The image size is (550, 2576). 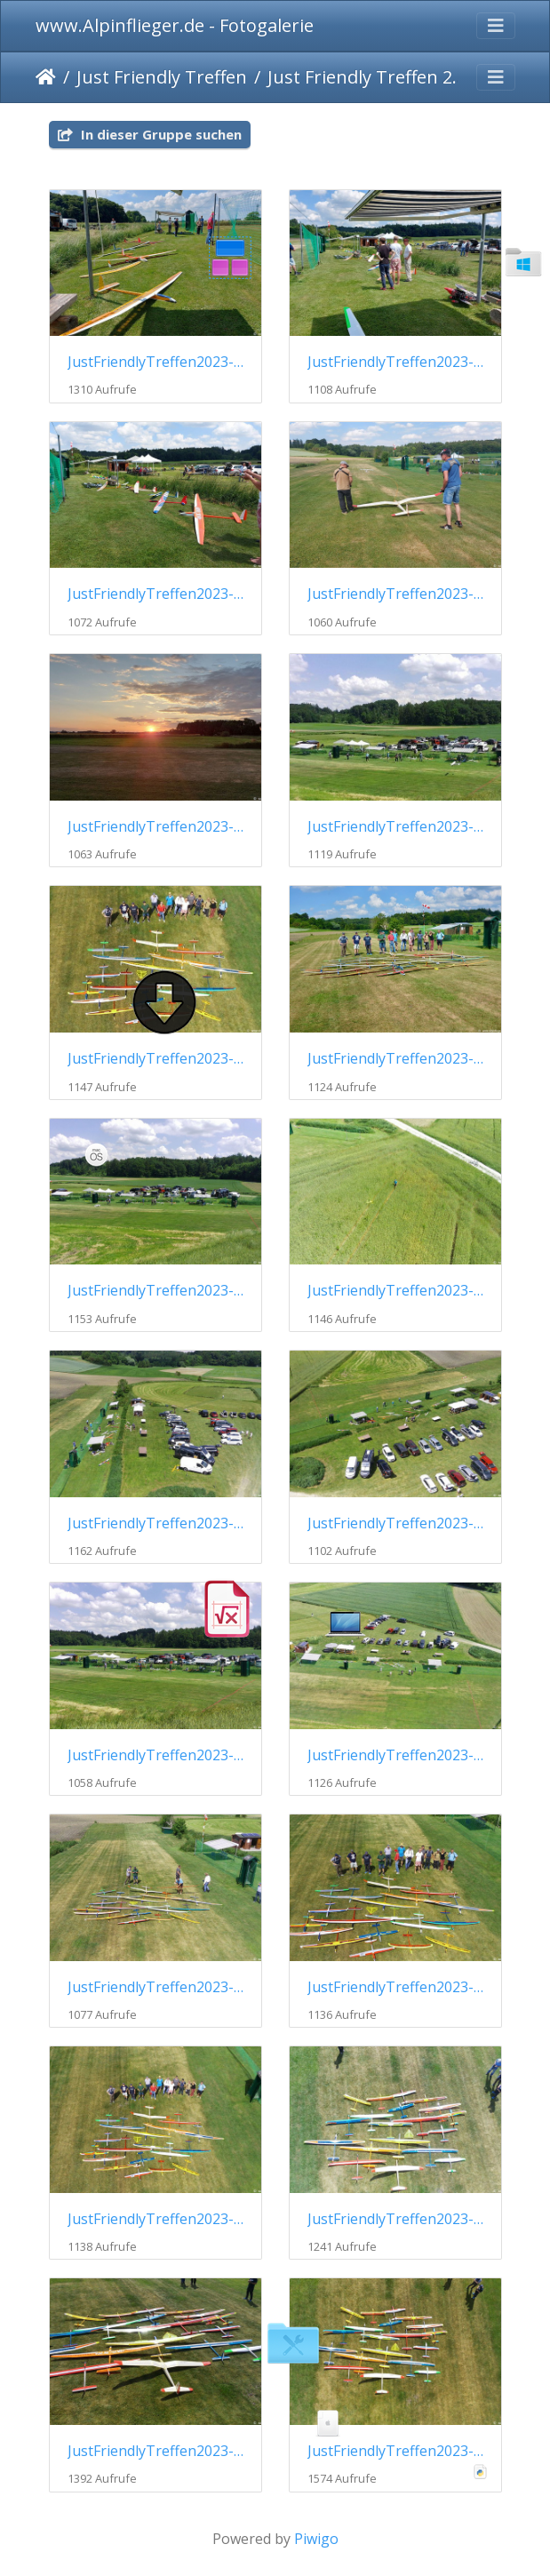 I want to click on access AirPort Express network settings, so click(x=328, y=2423).